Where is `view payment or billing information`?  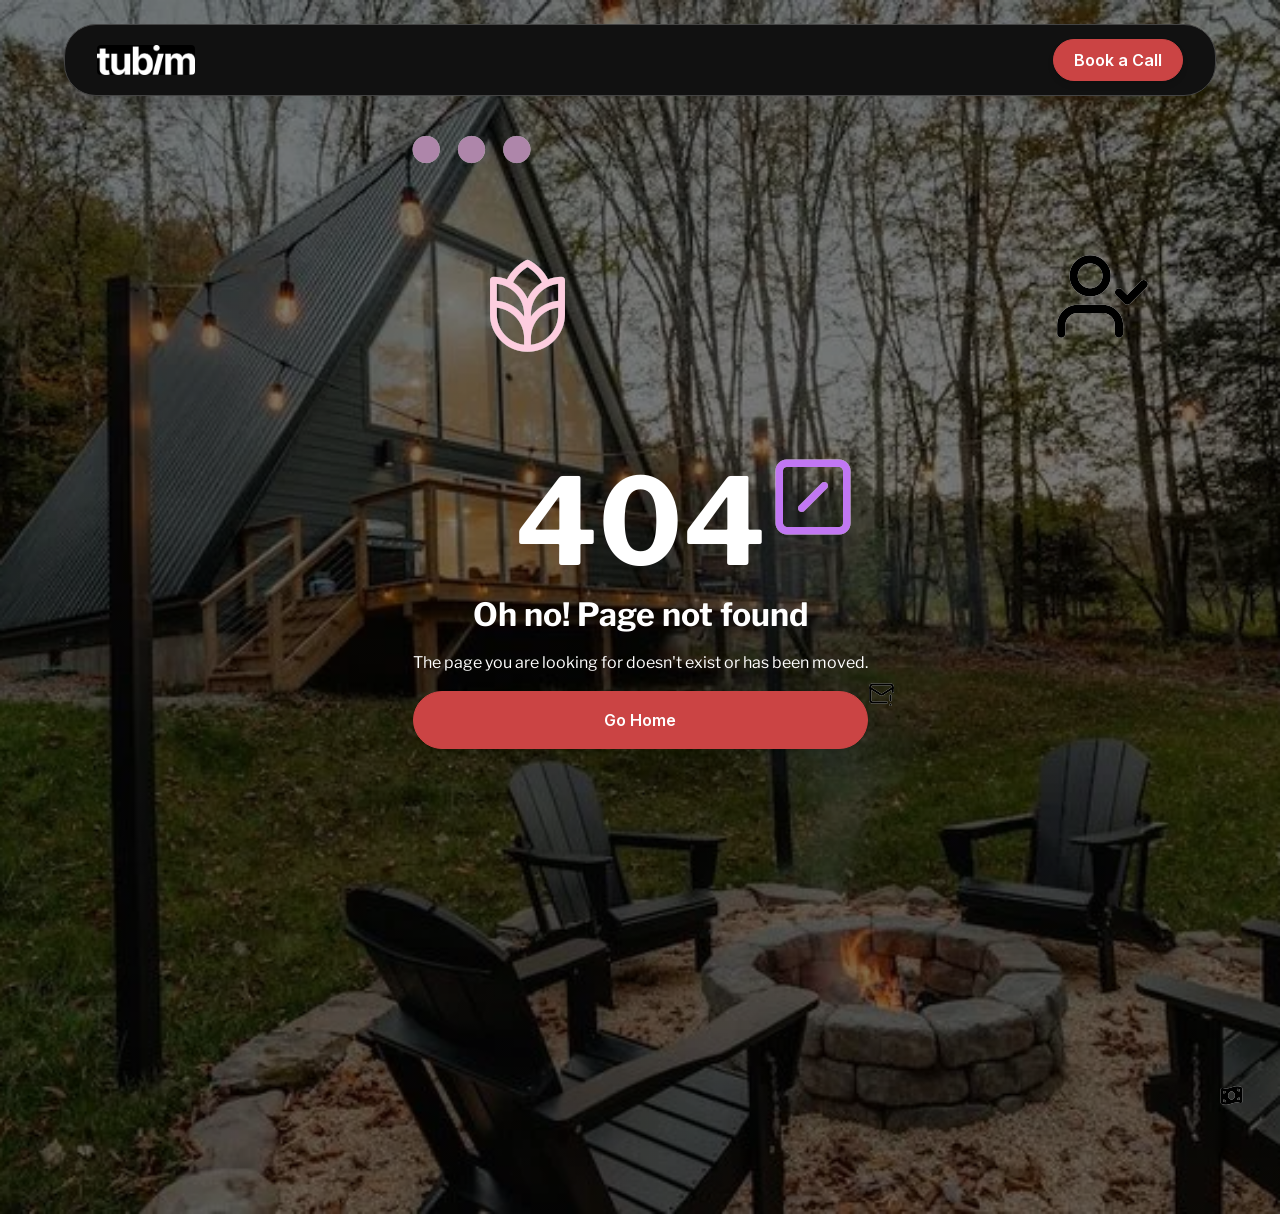
view payment or billing information is located at coordinates (1231, 1095).